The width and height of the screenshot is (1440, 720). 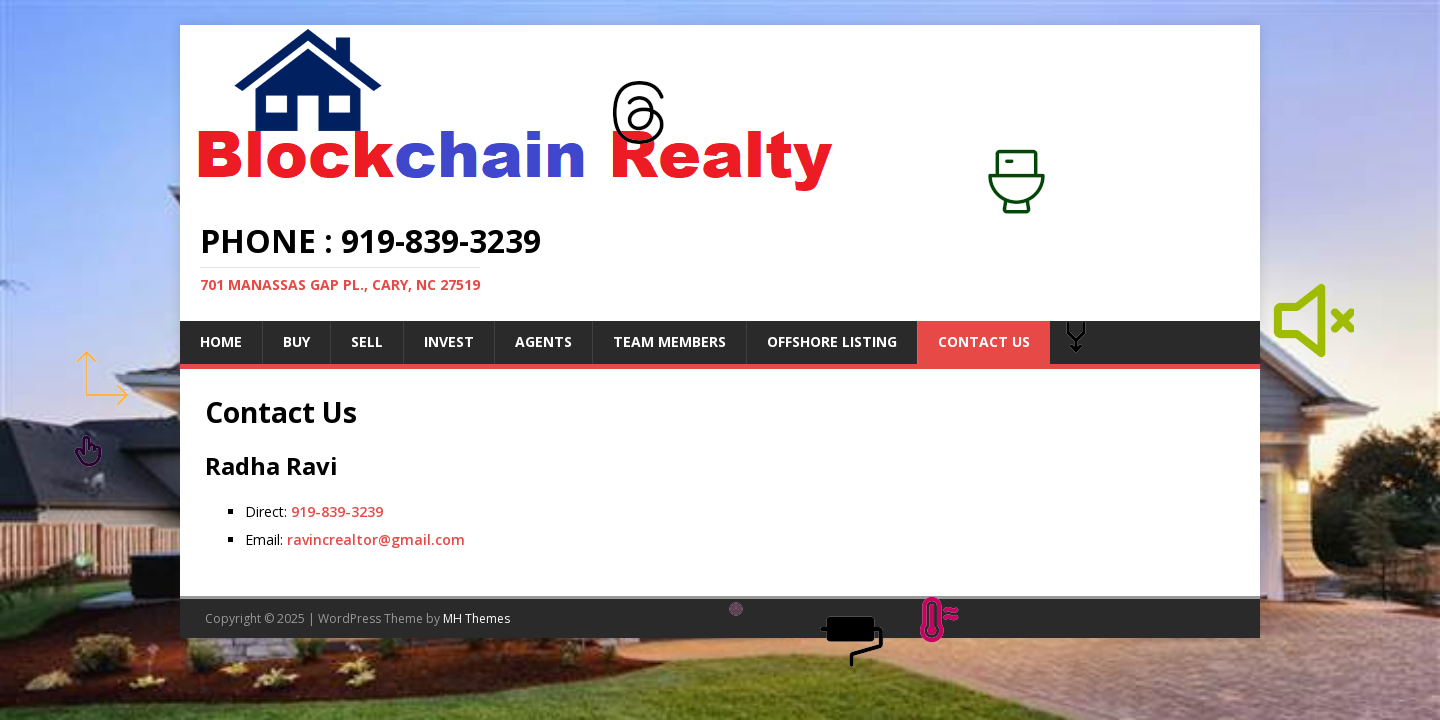 What do you see at coordinates (1310, 320) in the screenshot?
I see `mute audio` at bounding box center [1310, 320].